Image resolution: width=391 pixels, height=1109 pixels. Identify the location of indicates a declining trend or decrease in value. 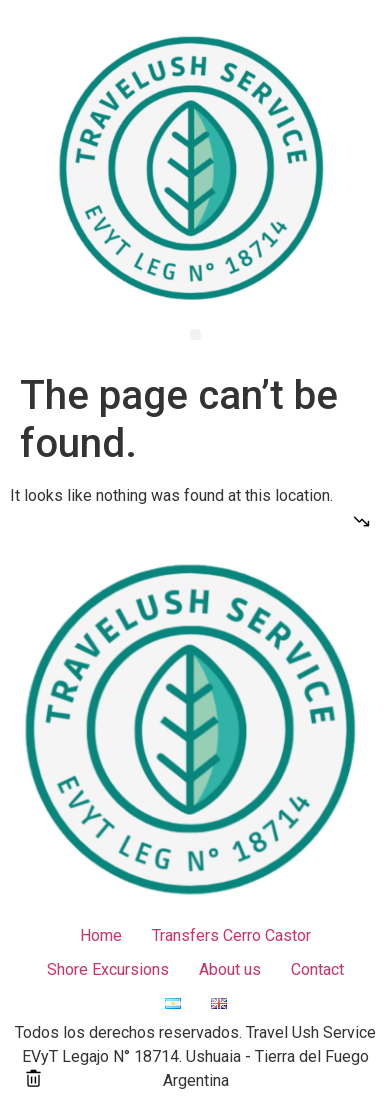
(361, 521).